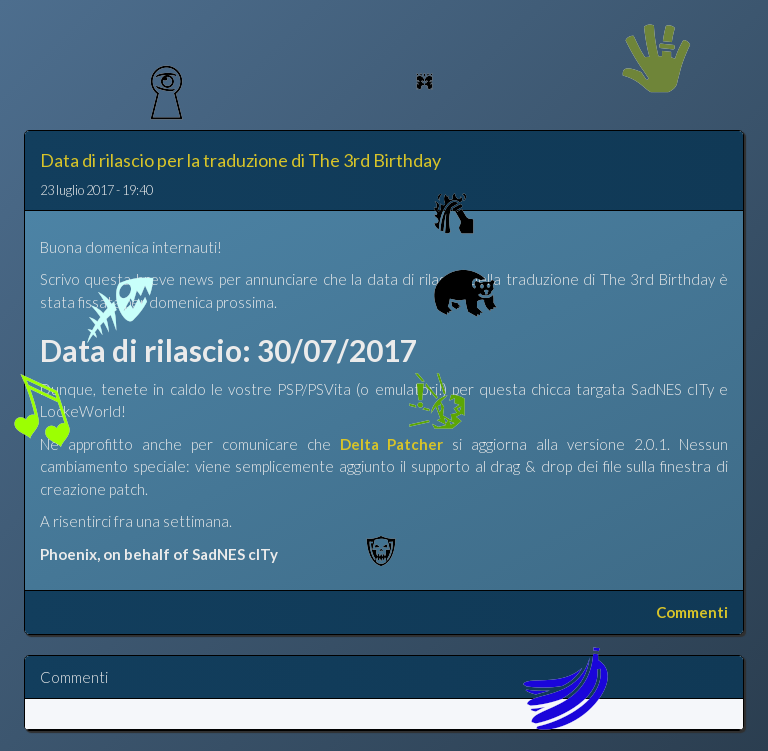 The width and height of the screenshot is (768, 751). Describe the element at coordinates (453, 213) in the screenshot. I see `select molotov cocktail weapon or item` at that location.